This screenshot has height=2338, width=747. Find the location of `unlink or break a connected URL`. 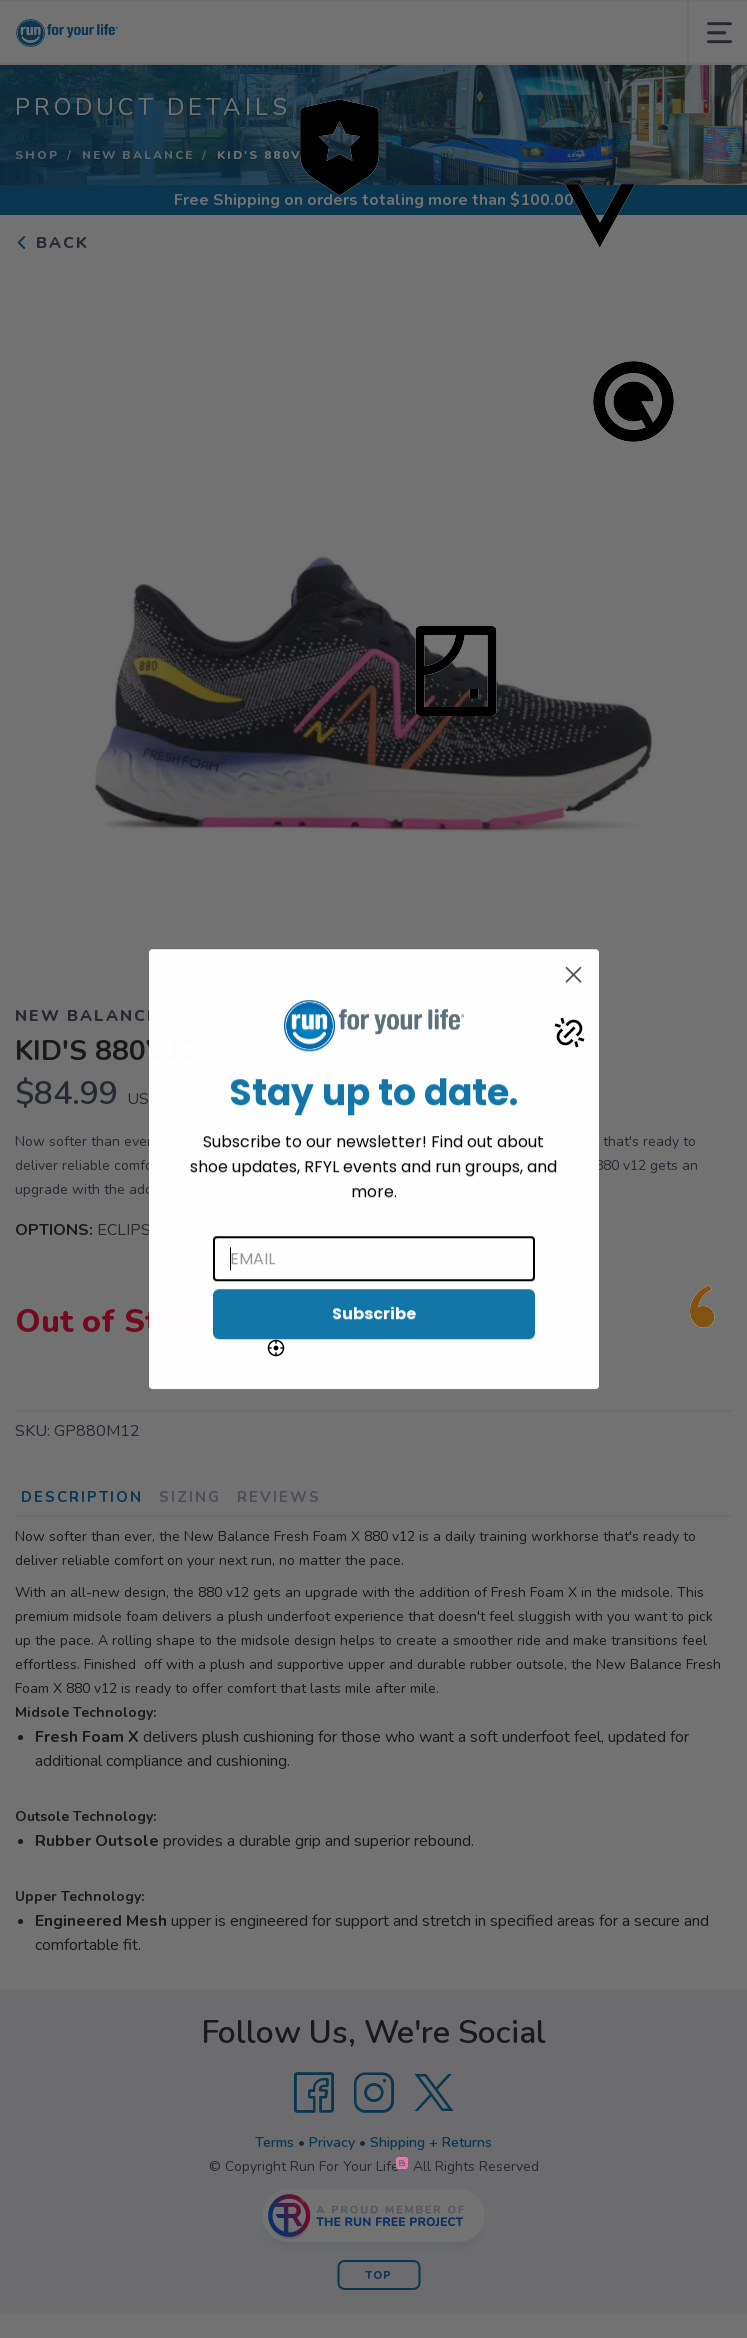

unlink or break a connected URL is located at coordinates (569, 1032).